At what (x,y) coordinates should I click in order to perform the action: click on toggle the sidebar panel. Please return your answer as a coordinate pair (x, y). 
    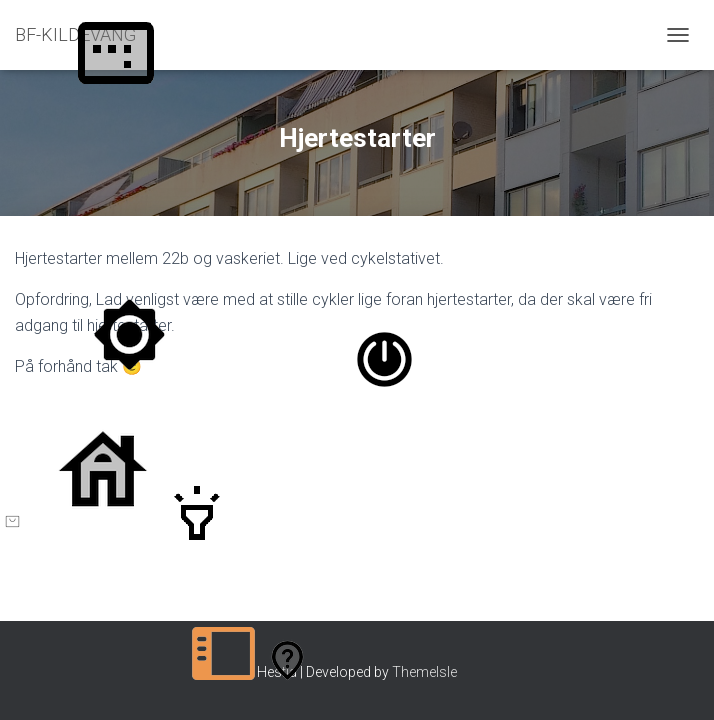
    Looking at the image, I should click on (223, 653).